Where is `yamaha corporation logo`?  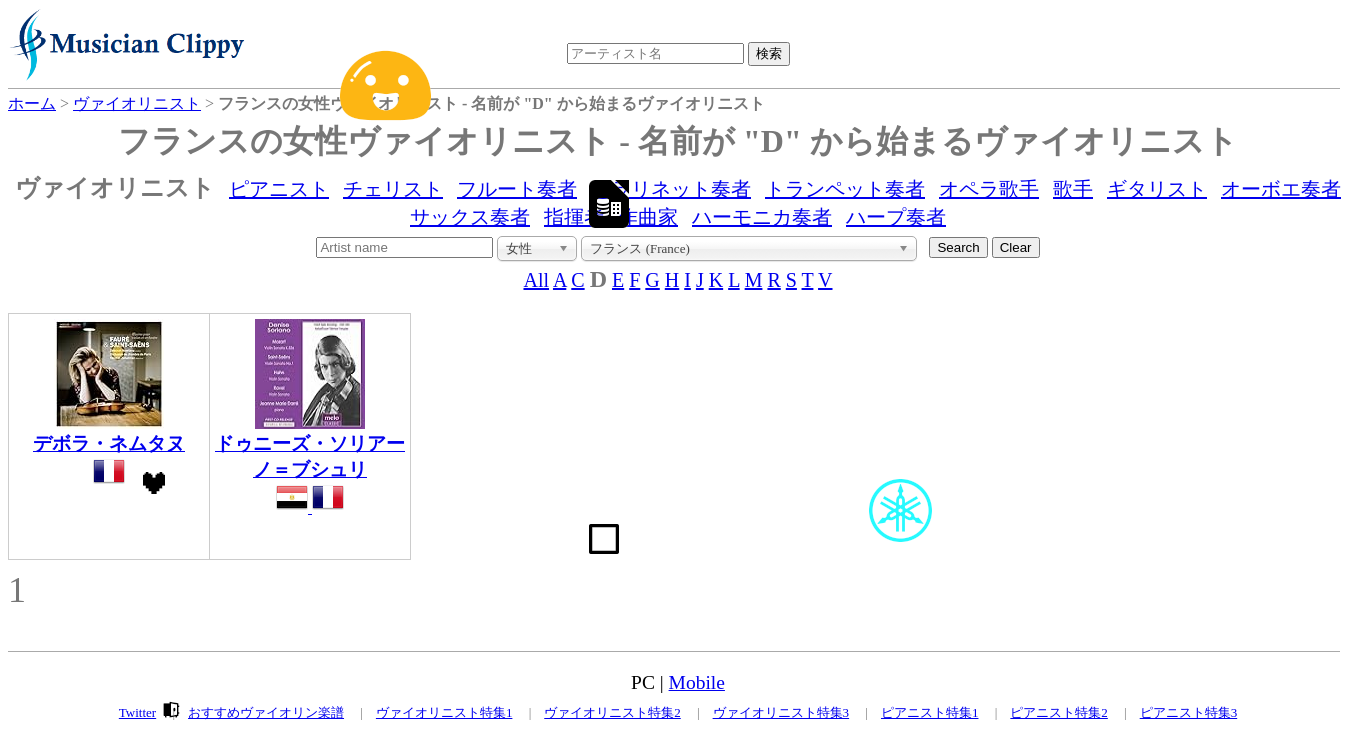
yamaha corporation logo is located at coordinates (900, 510).